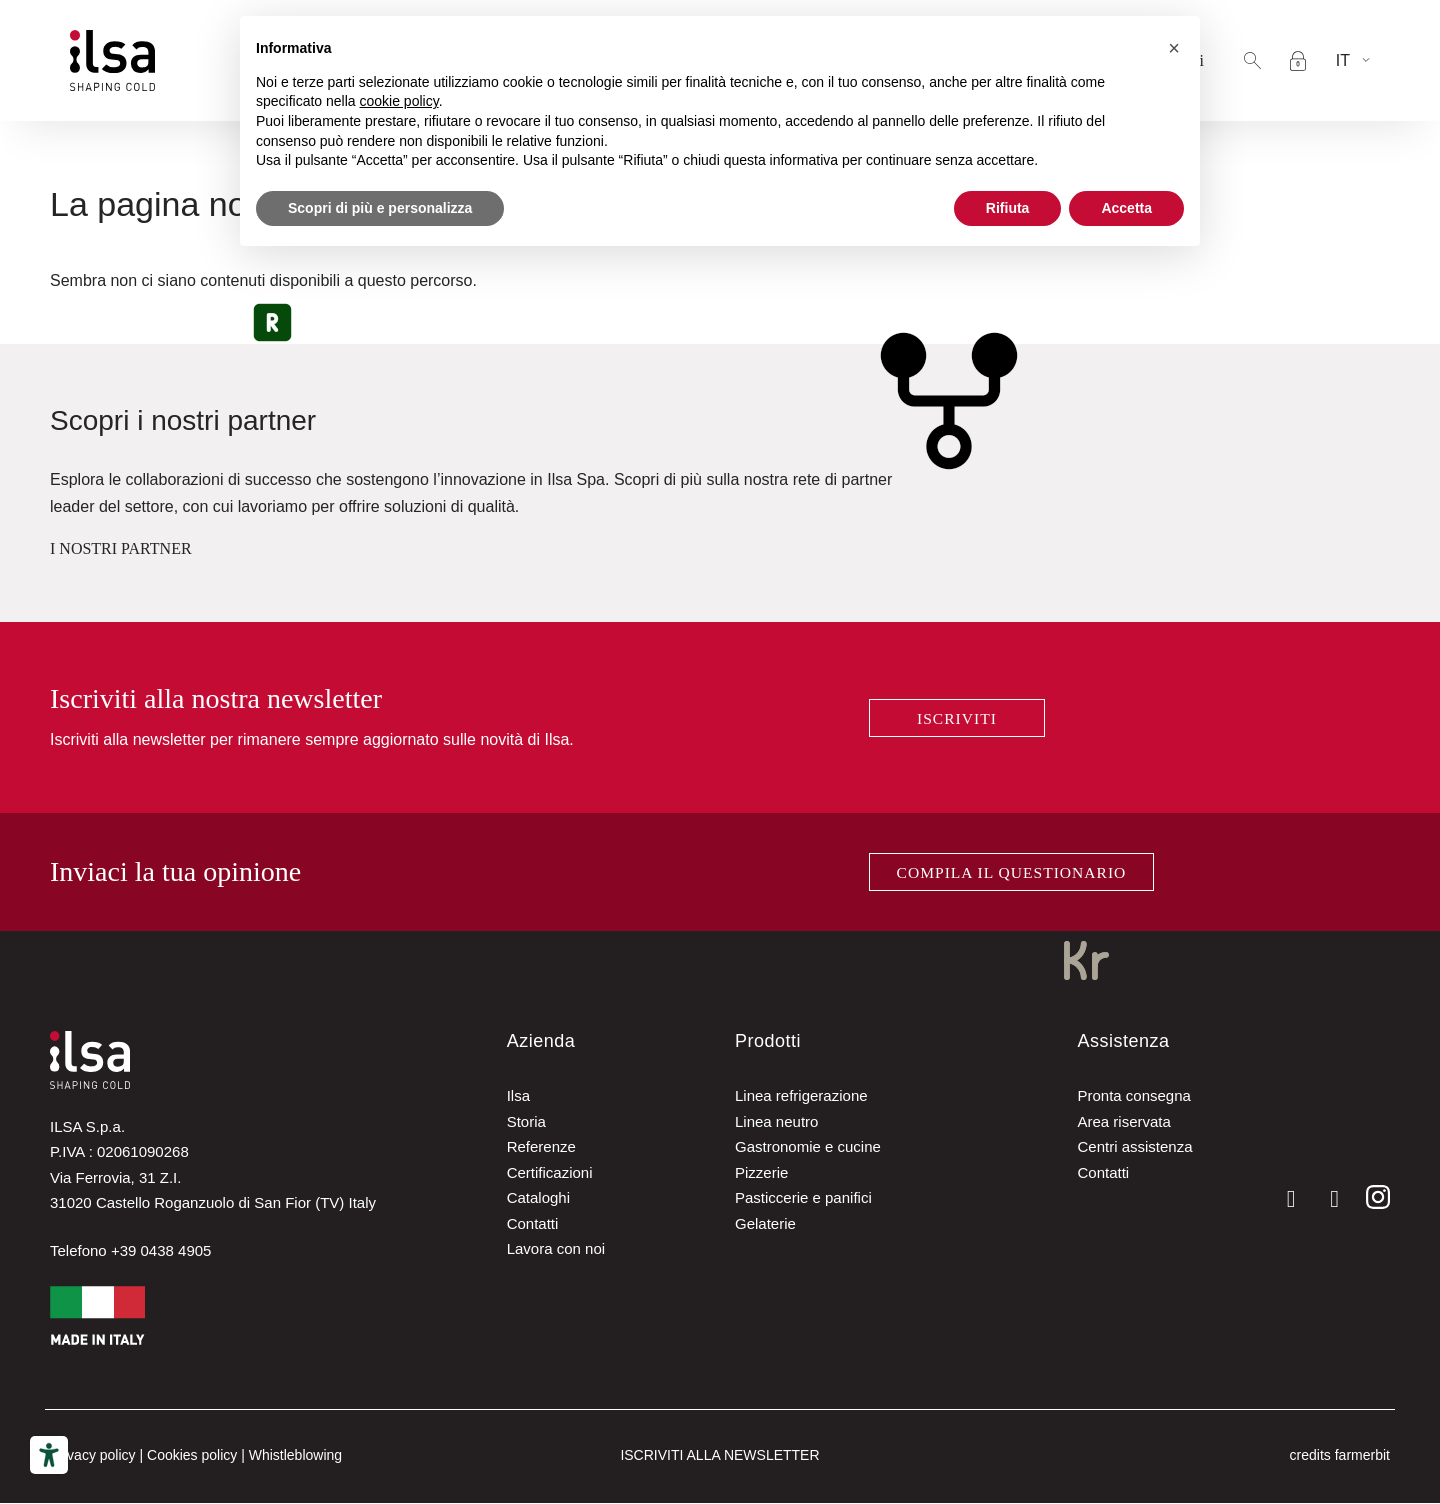 This screenshot has height=1504, width=1440. Describe the element at coordinates (272, 322) in the screenshot. I see `indicates a rating or review section` at that location.